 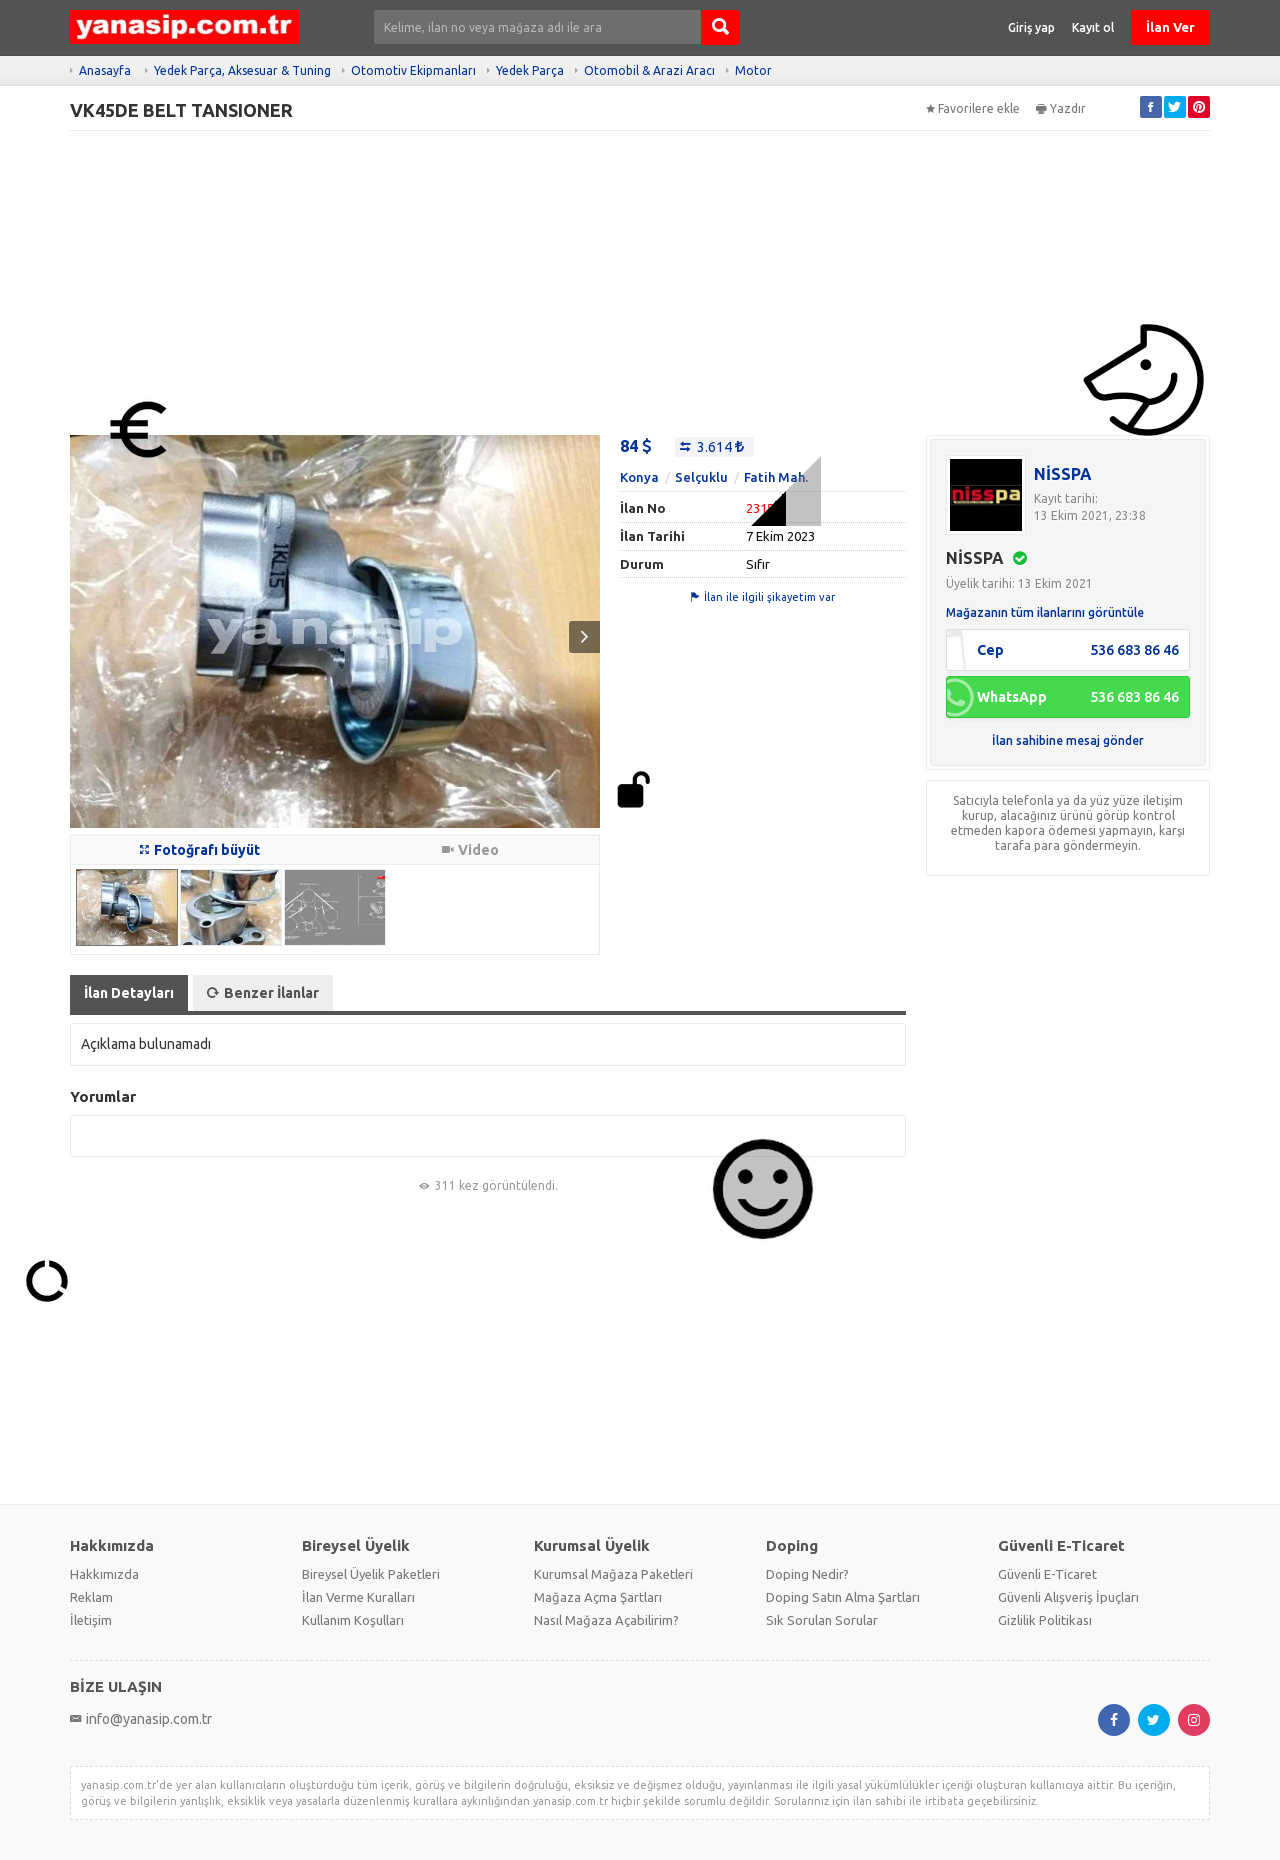 What do you see at coordinates (138, 429) in the screenshot?
I see `view prices in euros` at bounding box center [138, 429].